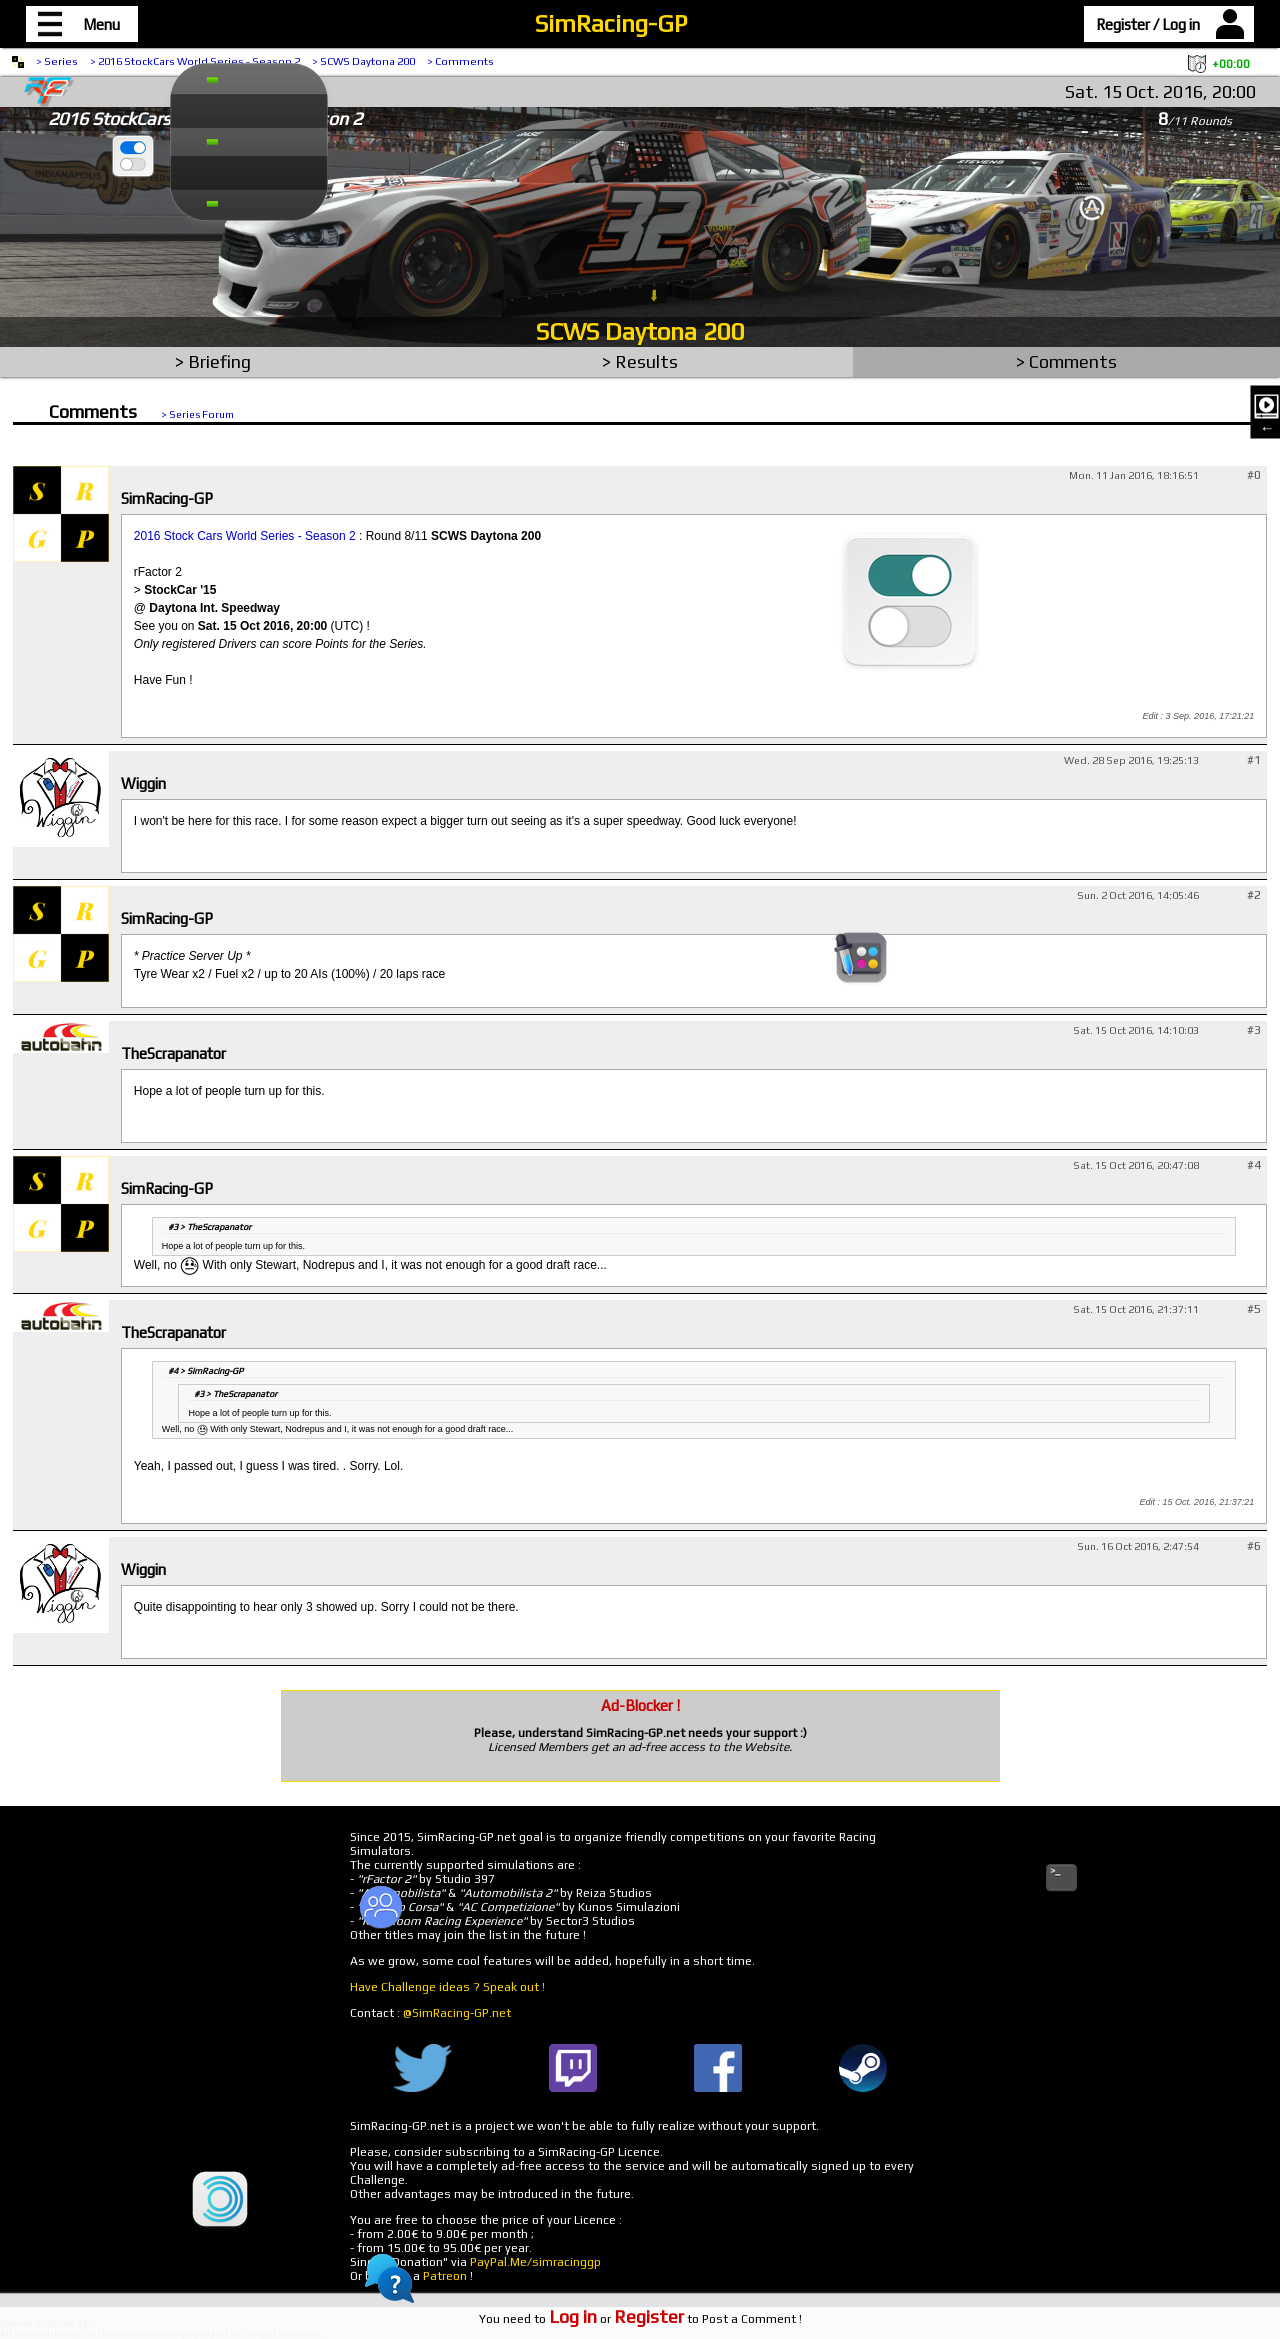  Describe the element at coordinates (133, 156) in the screenshot. I see `open gnome tweaks application` at that location.